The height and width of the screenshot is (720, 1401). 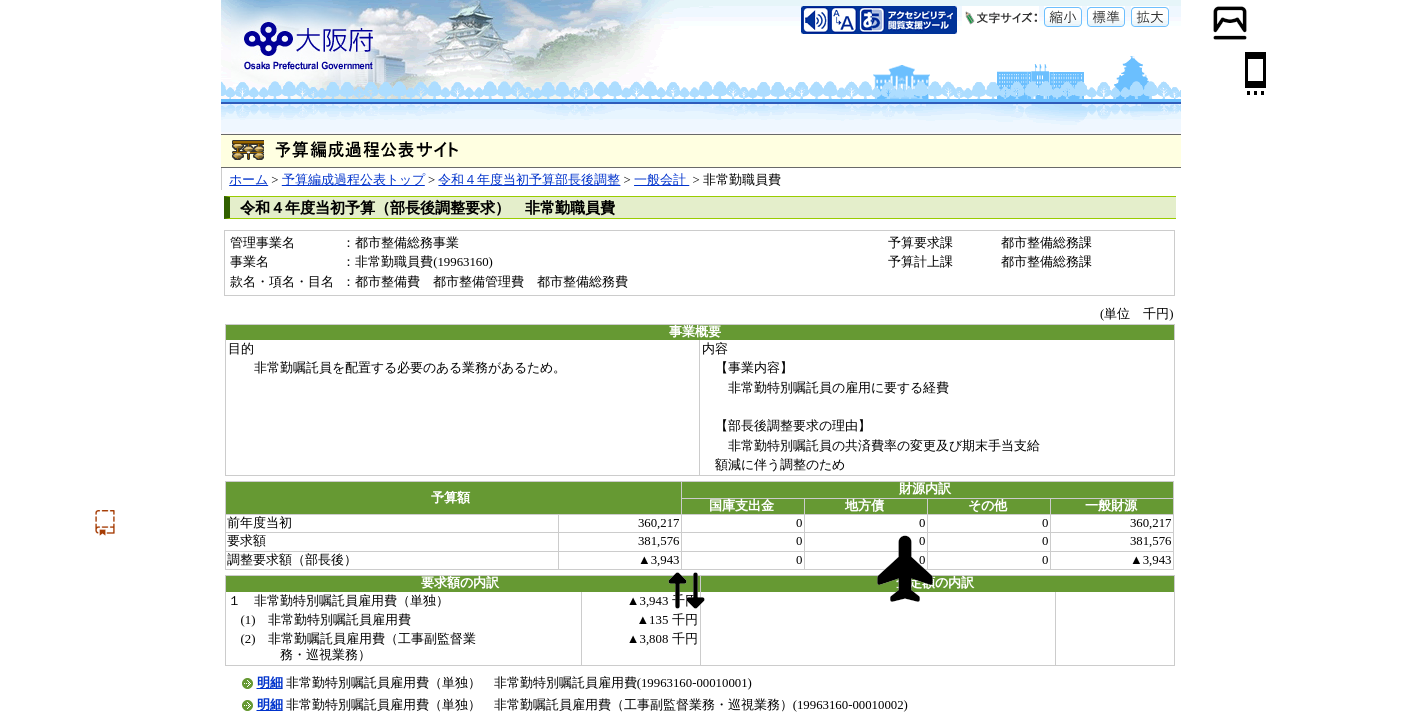 What do you see at coordinates (1230, 23) in the screenshot?
I see `access theater or cinema showtimes` at bounding box center [1230, 23].